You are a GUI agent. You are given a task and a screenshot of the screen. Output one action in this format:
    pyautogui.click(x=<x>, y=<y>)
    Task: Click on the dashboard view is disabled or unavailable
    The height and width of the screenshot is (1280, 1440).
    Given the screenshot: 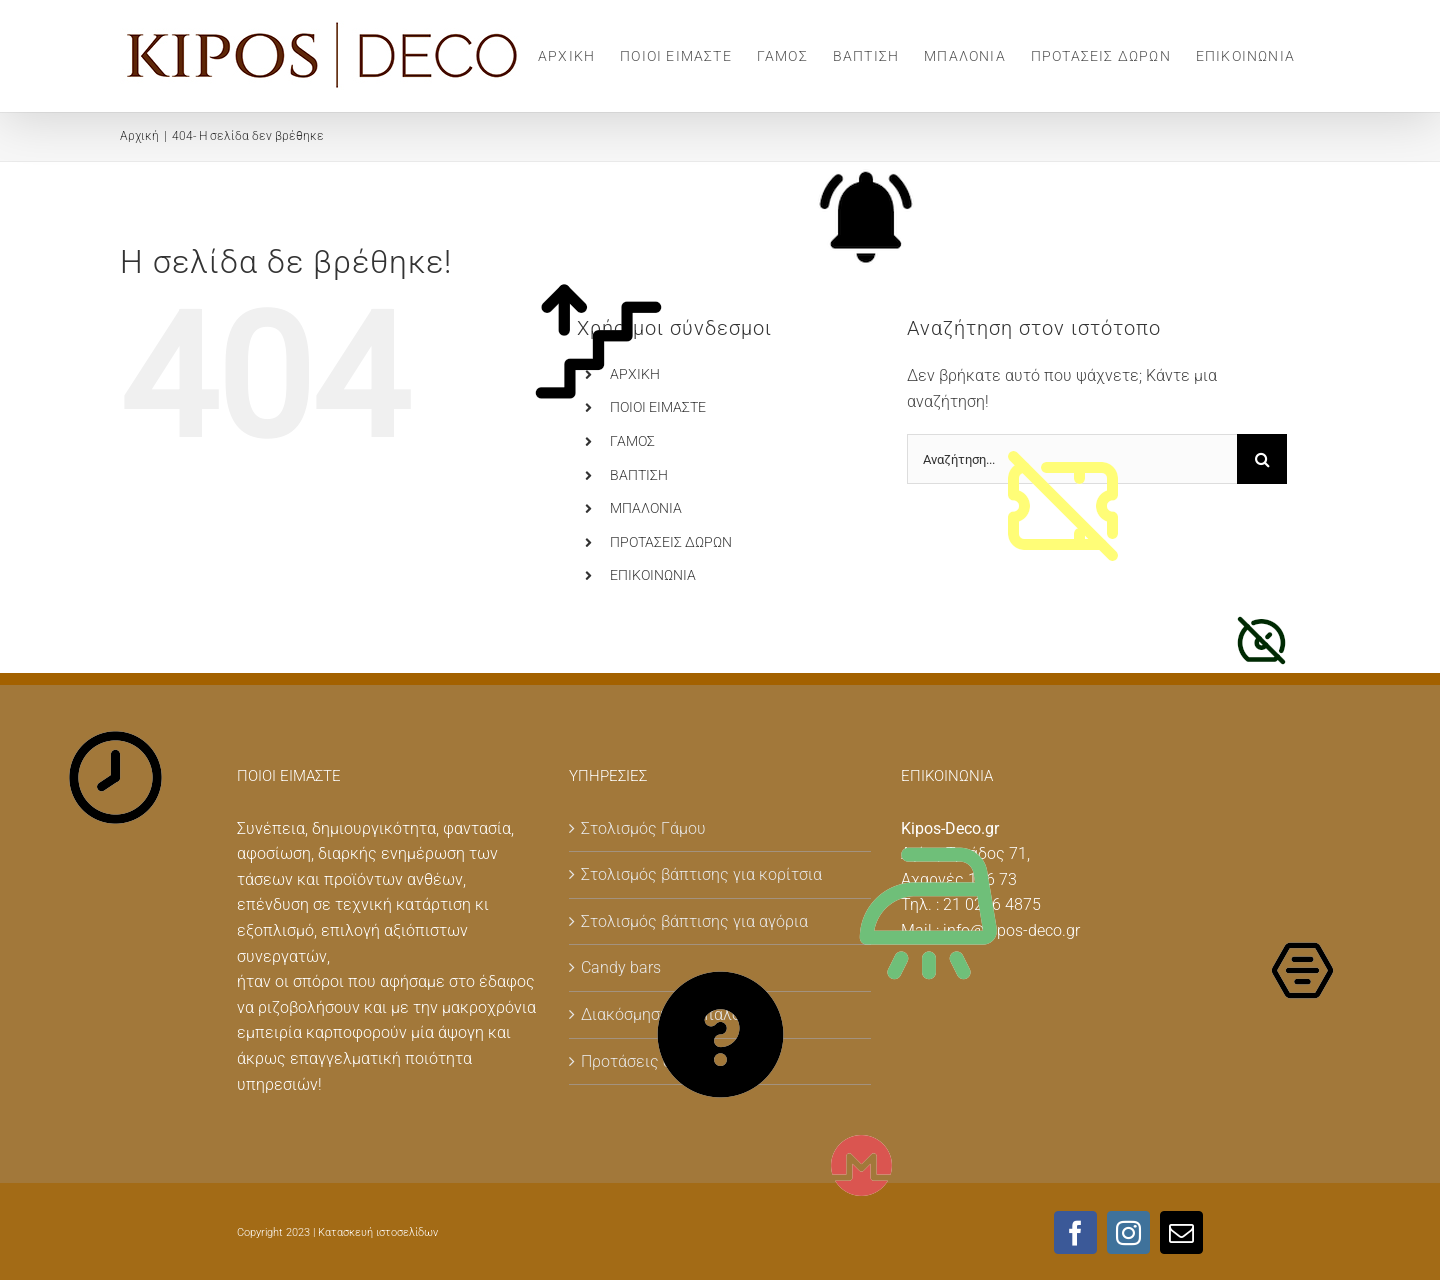 What is the action you would take?
    pyautogui.click(x=1261, y=640)
    